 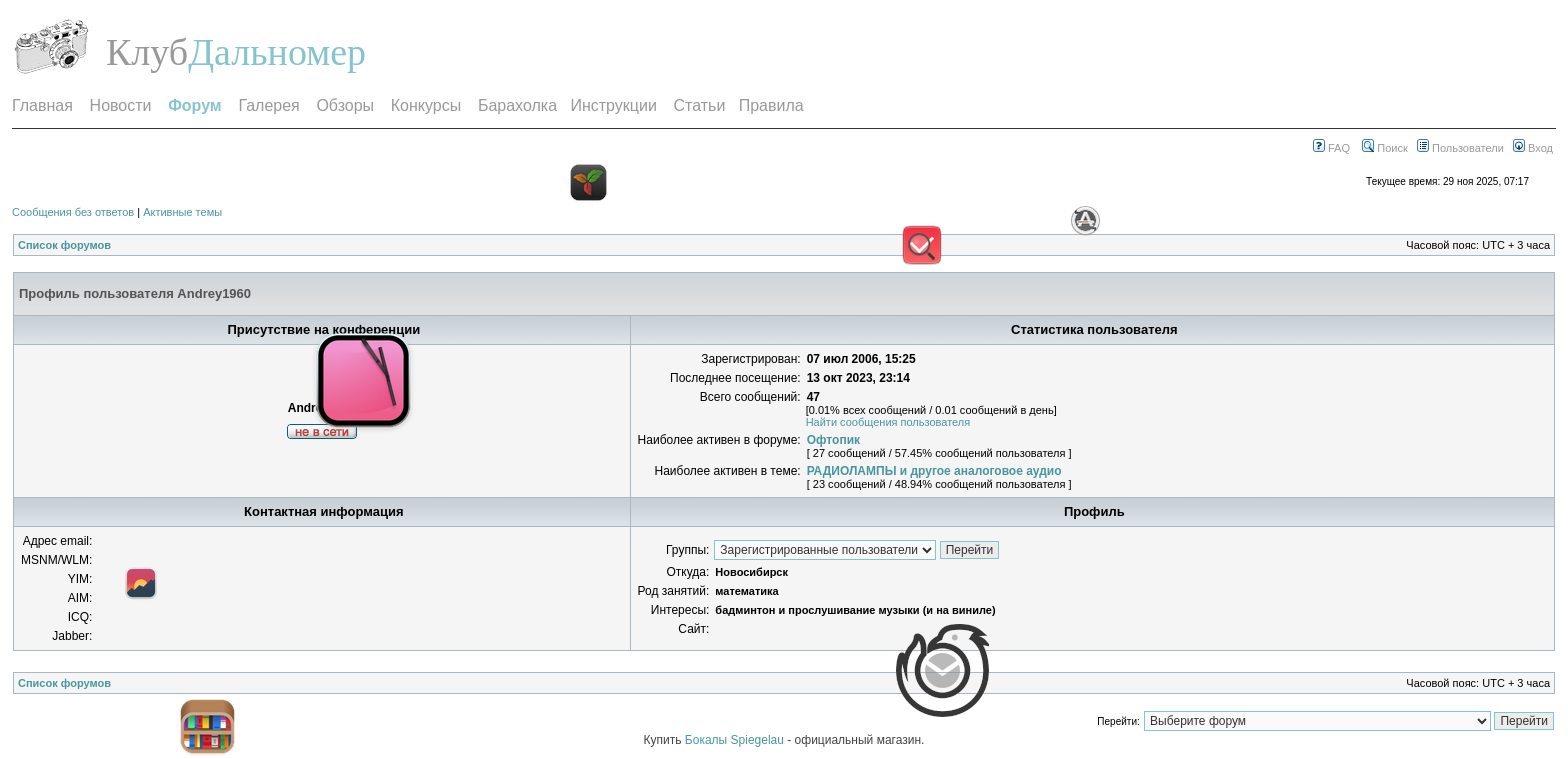 I want to click on open bleachbit system cleaner app, so click(x=363, y=380).